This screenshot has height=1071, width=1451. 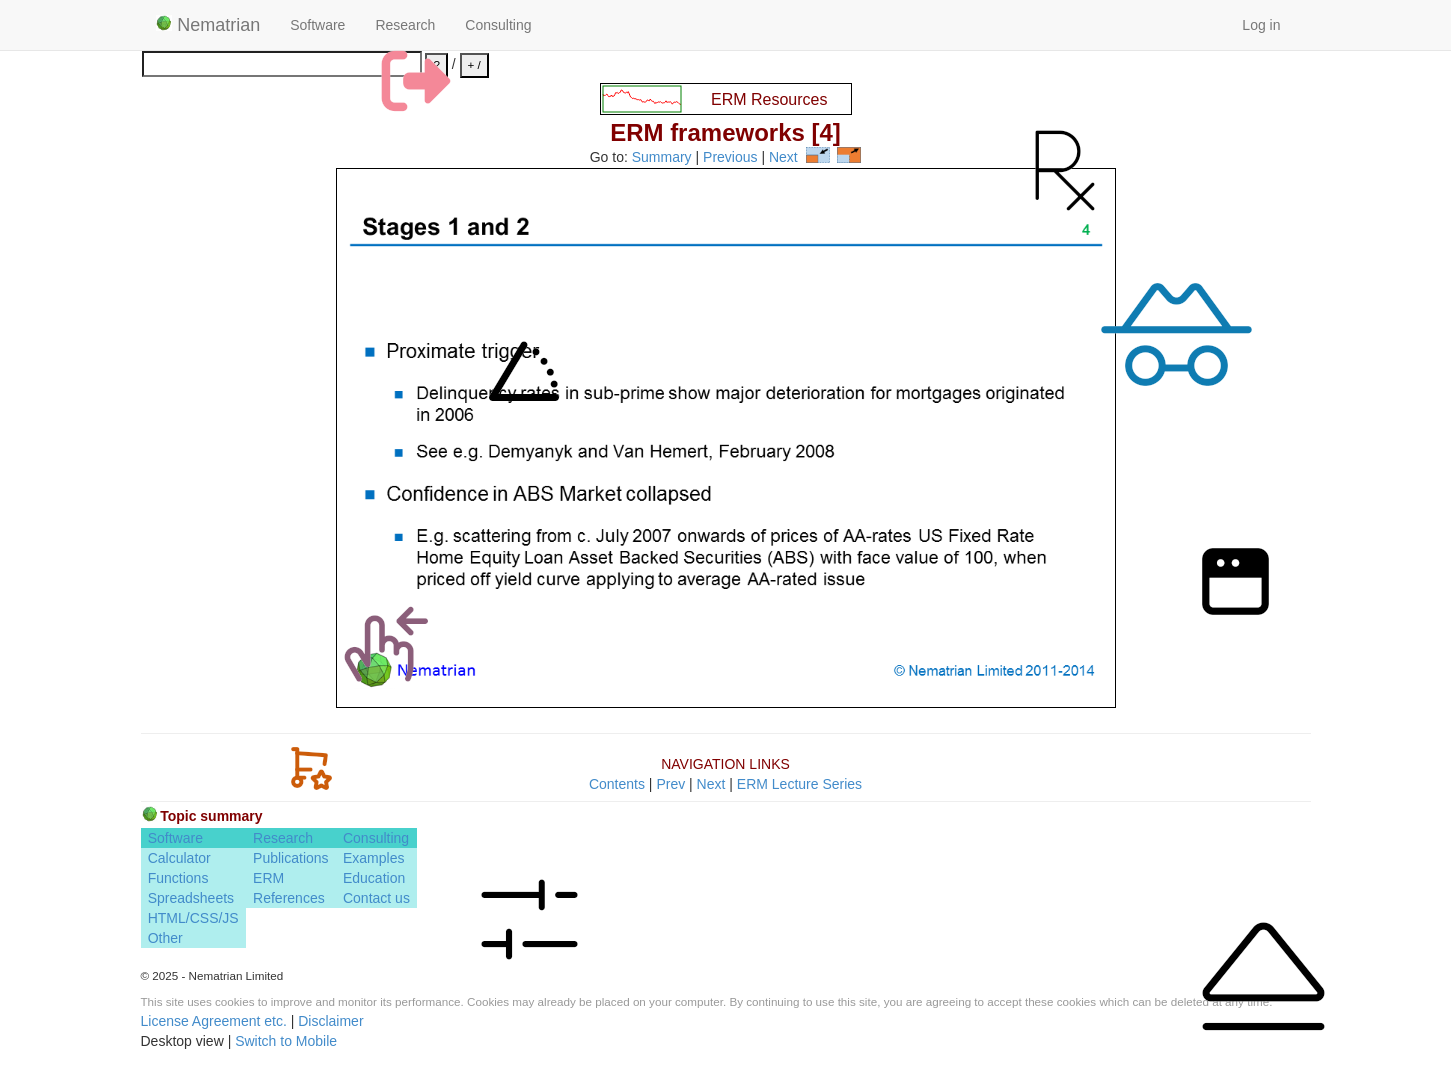 I want to click on log out of your account, so click(x=416, y=81).